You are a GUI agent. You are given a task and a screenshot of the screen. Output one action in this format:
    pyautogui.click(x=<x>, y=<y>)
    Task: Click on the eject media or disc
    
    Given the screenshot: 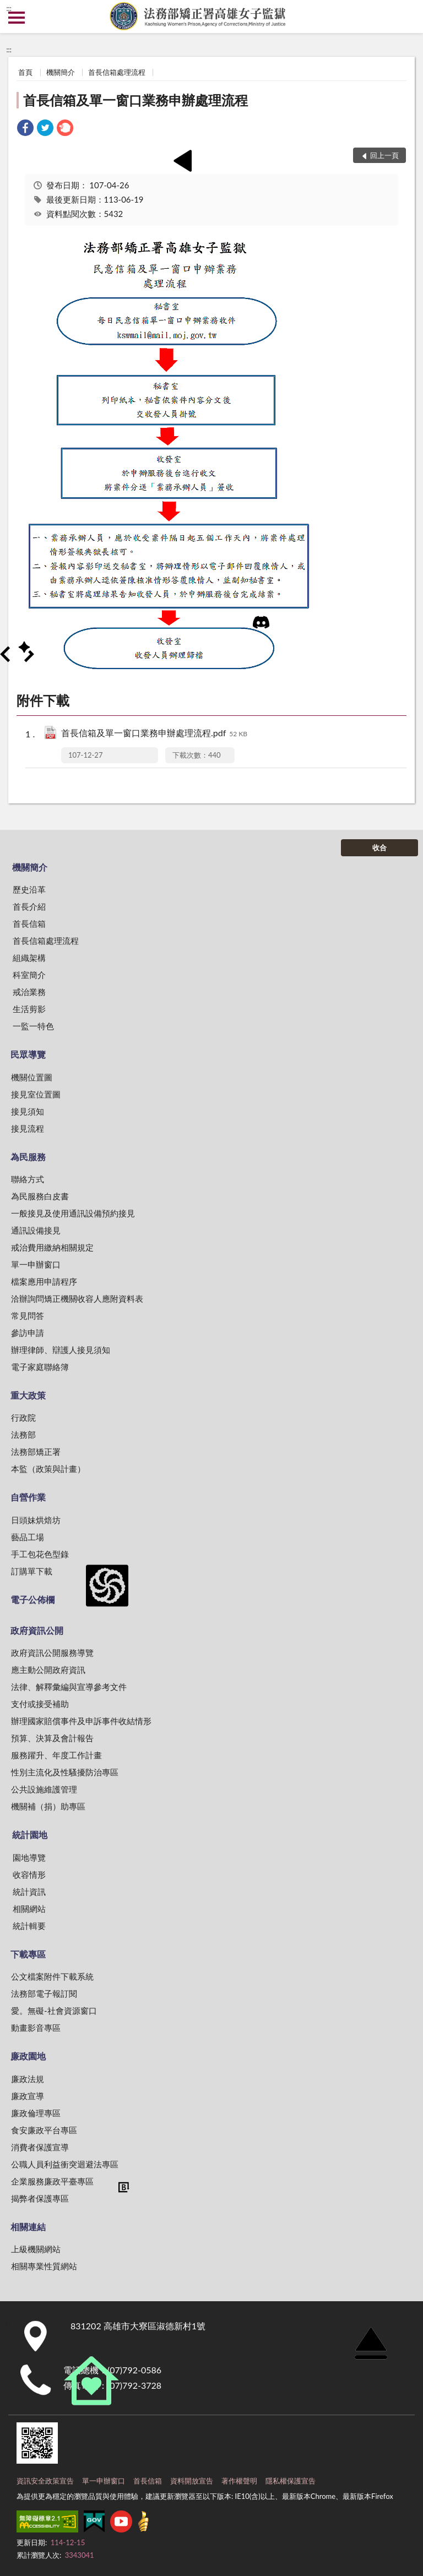 What is the action you would take?
    pyautogui.click(x=371, y=2345)
    